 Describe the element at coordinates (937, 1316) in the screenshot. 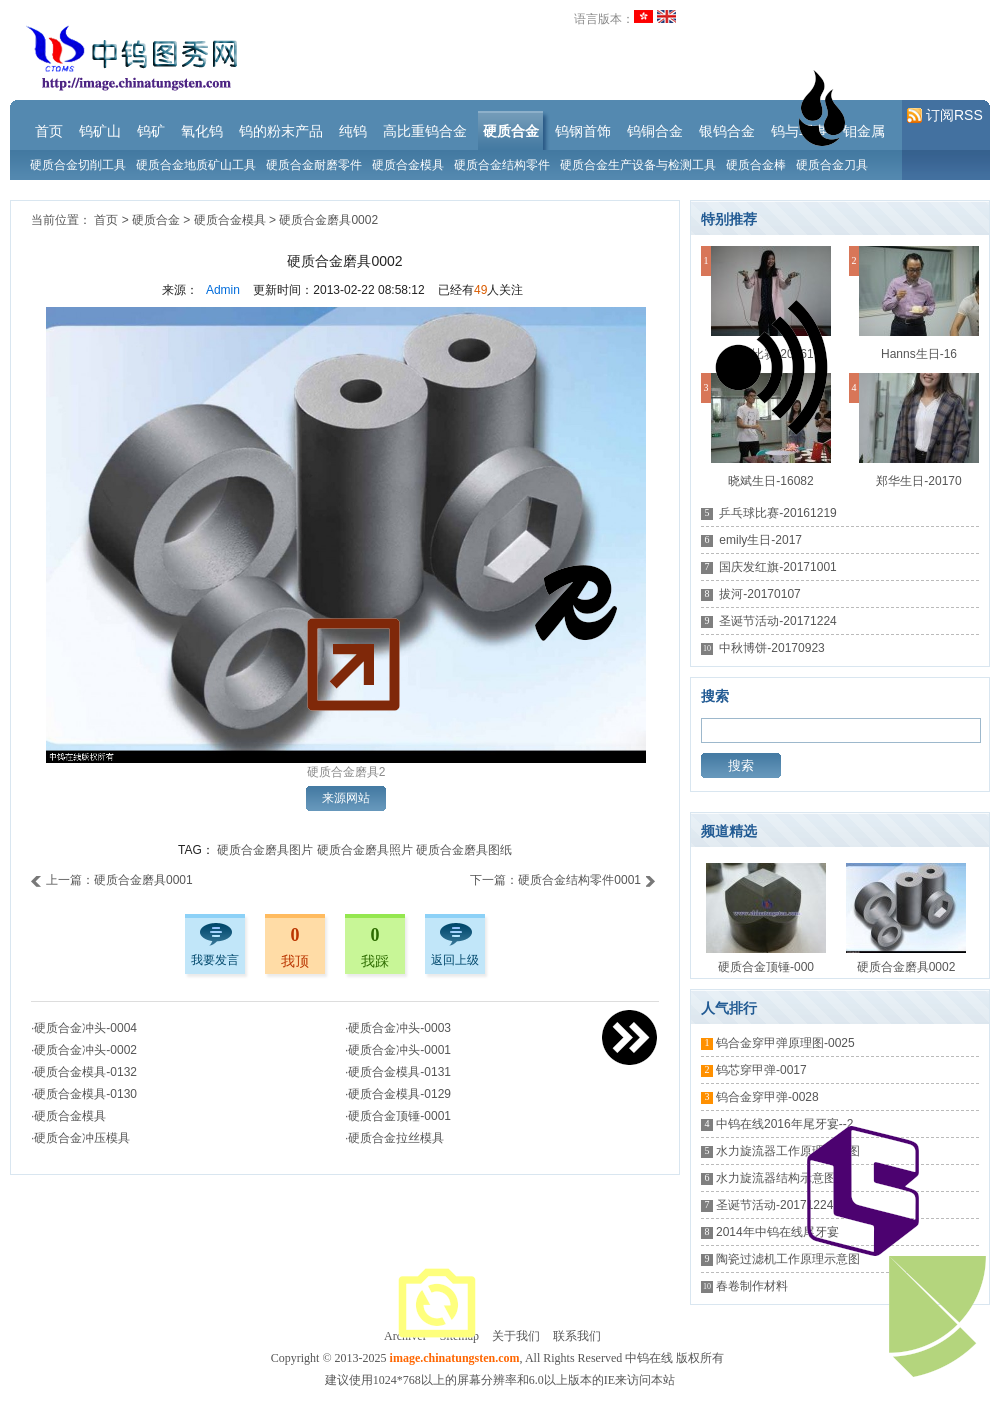

I see `open Poetry package manager` at that location.